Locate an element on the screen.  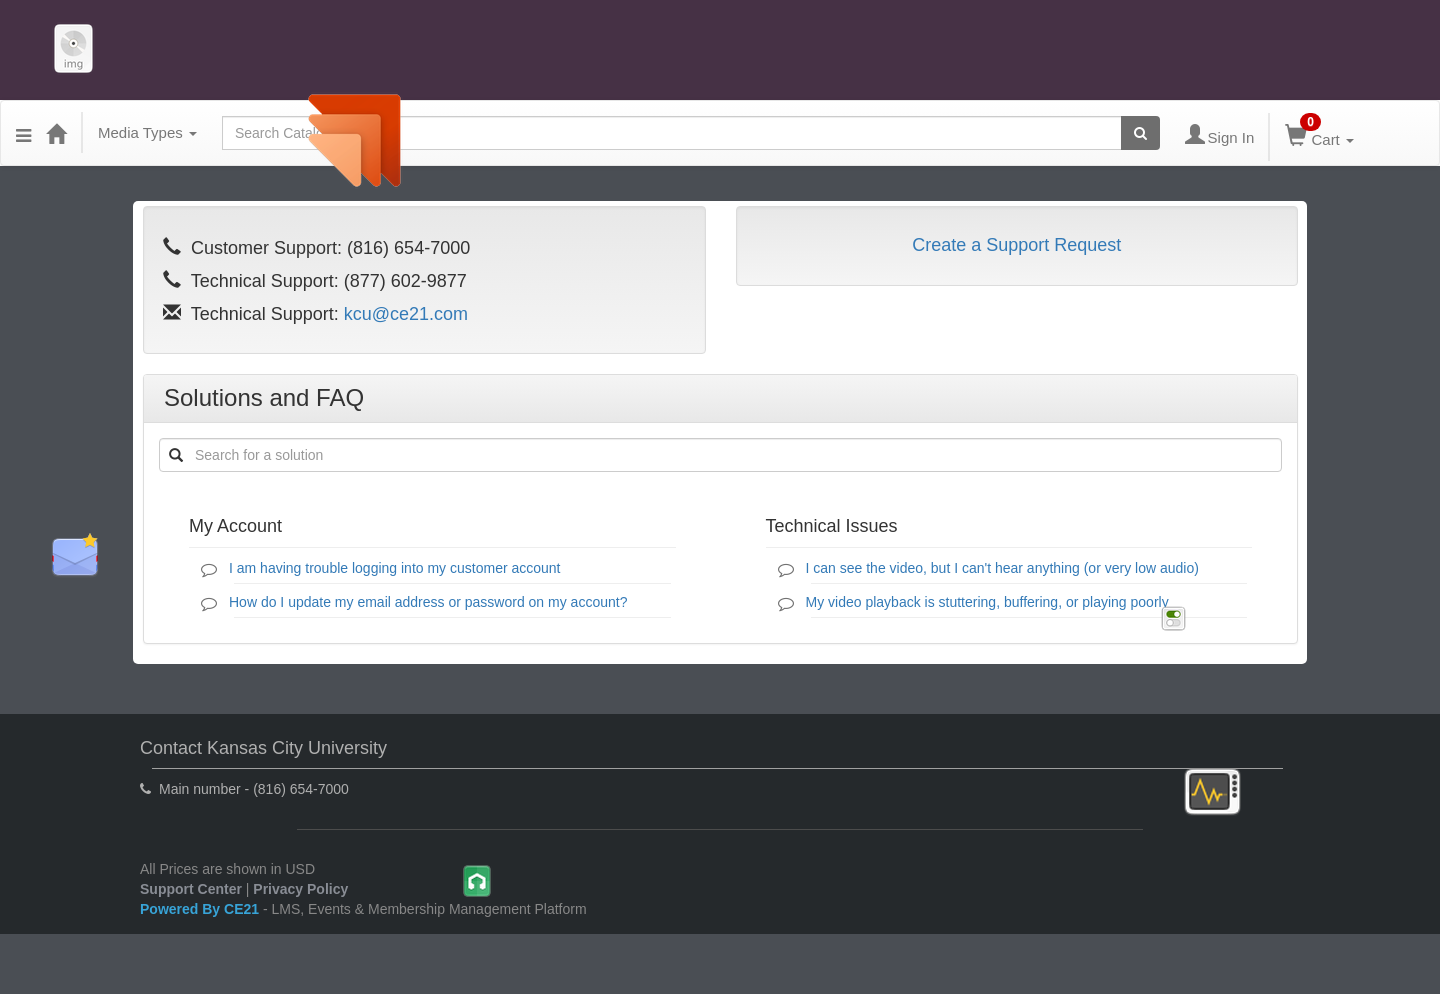
open the marketing app is located at coordinates (354, 140).